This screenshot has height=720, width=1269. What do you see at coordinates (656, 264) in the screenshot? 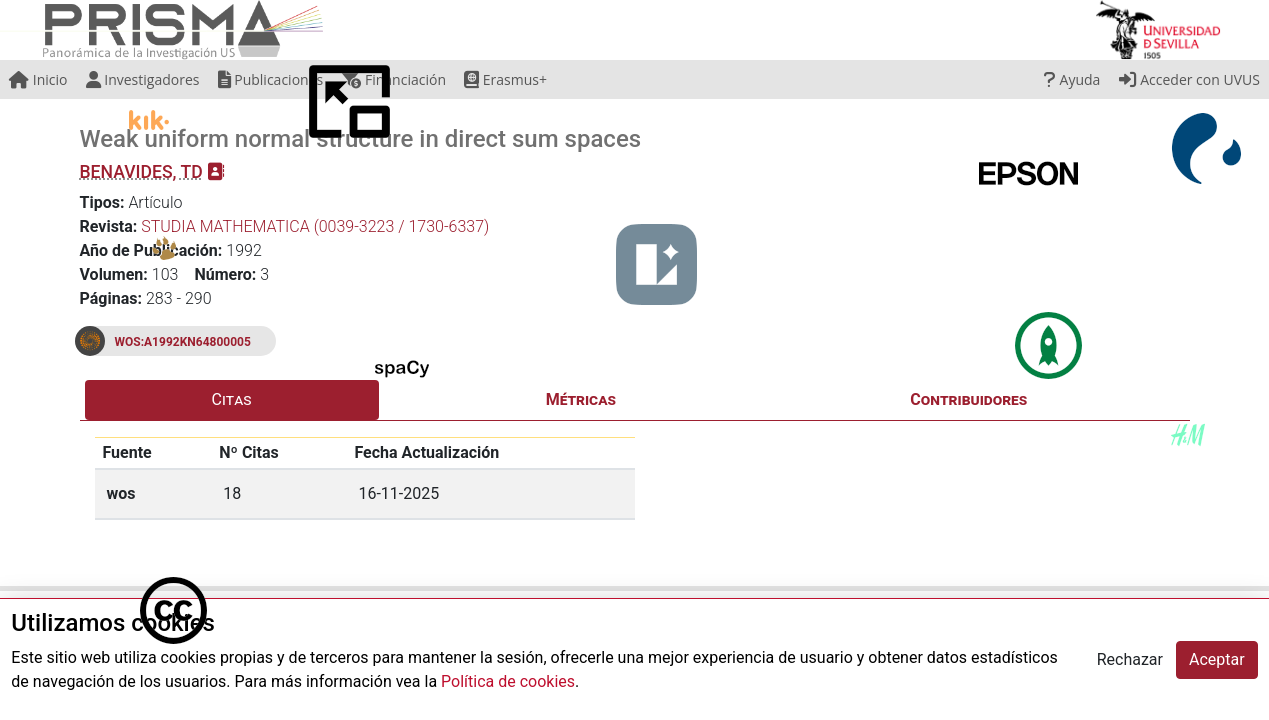
I see `open lunacy design application` at bounding box center [656, 264].